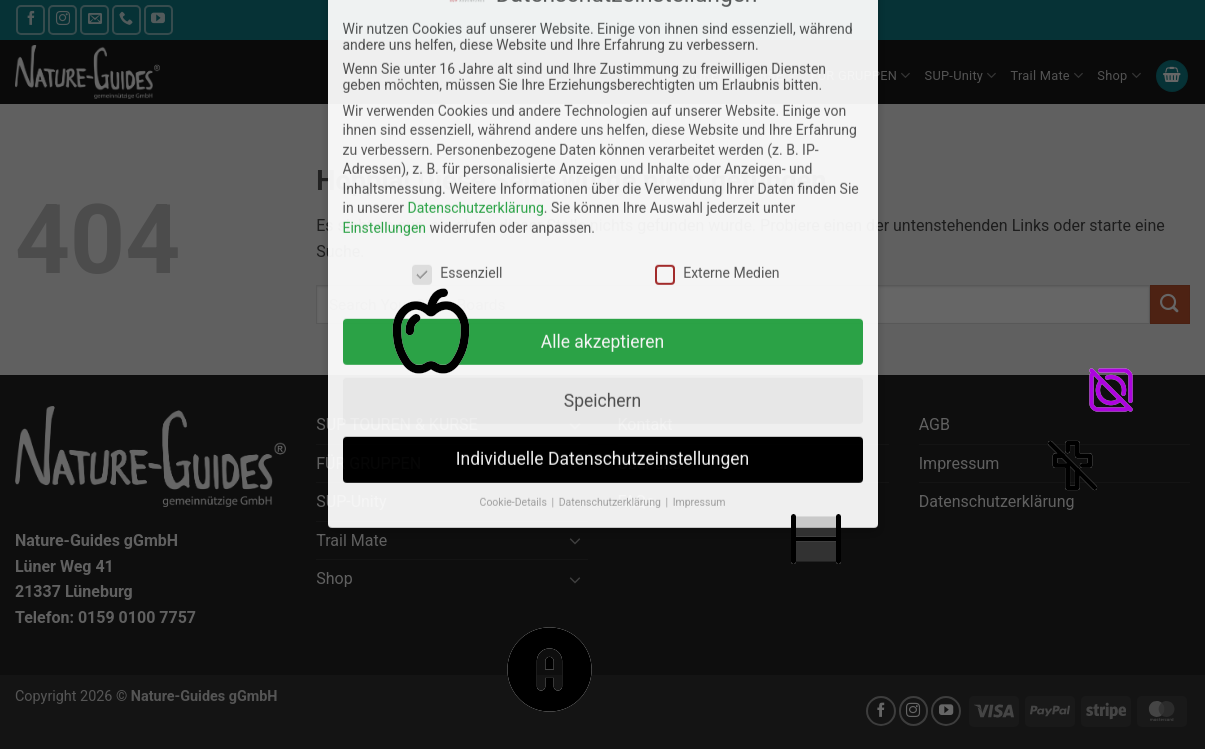 The image size is (1205, 749). What do you see at coordinates (431, 331) in the screenshot?
I see `access health or nutrition tracking features` at bounding box center [431, 331].